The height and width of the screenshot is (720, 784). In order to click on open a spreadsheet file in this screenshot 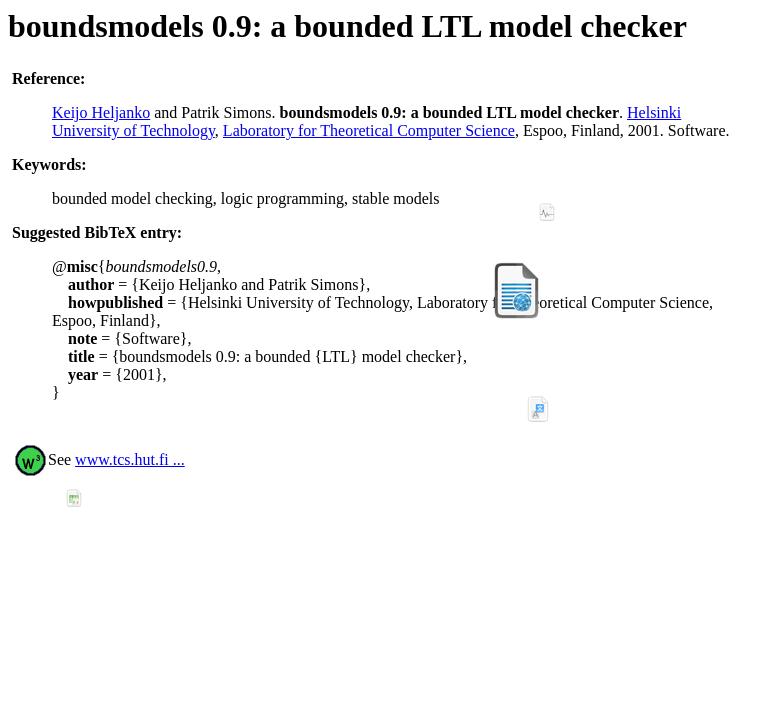, I will do `click(74, 498)`.